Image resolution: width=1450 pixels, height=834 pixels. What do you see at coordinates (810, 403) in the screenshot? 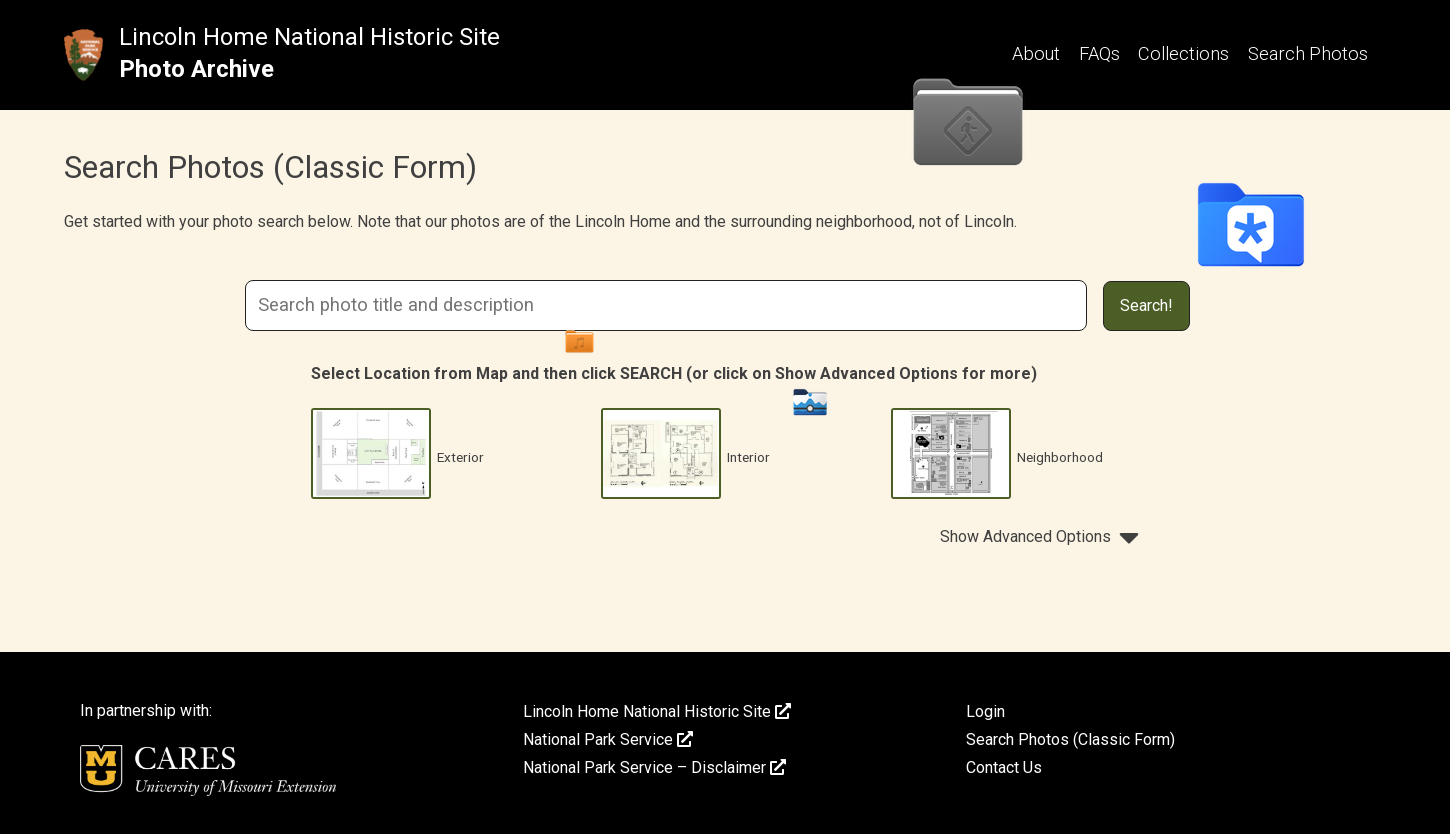
I see `folder for pokémon dive ball themed content` at bounding box center [810, 403].